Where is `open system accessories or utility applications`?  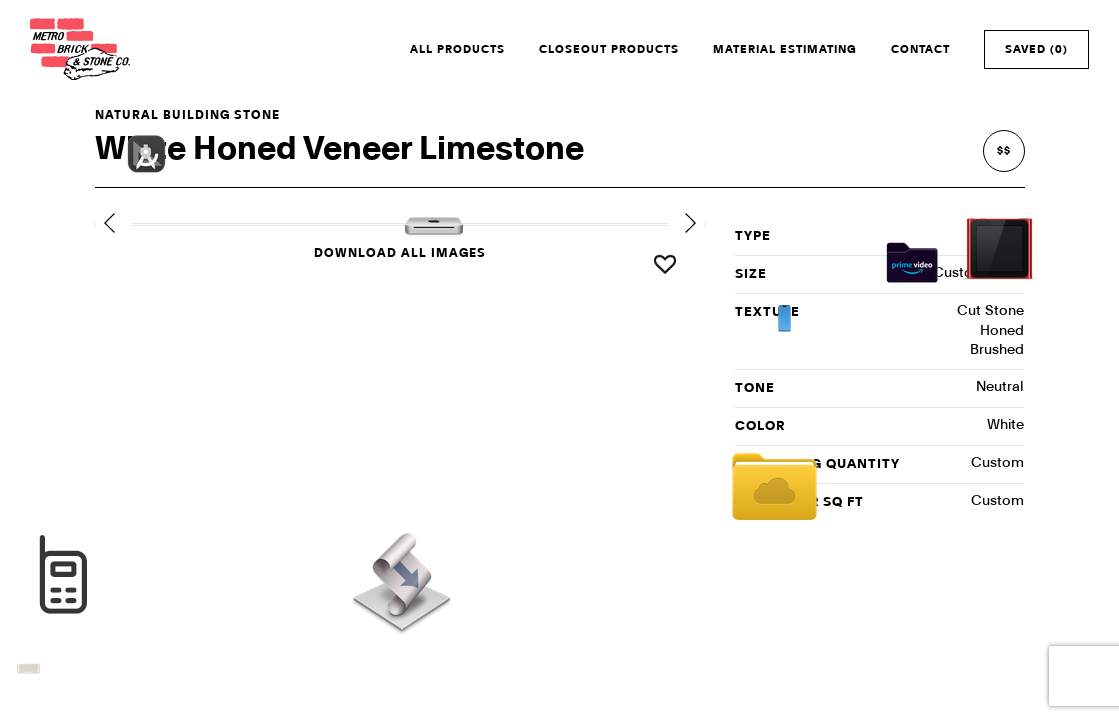 open system accessories or utility applications is located at coordinates (146, 154).